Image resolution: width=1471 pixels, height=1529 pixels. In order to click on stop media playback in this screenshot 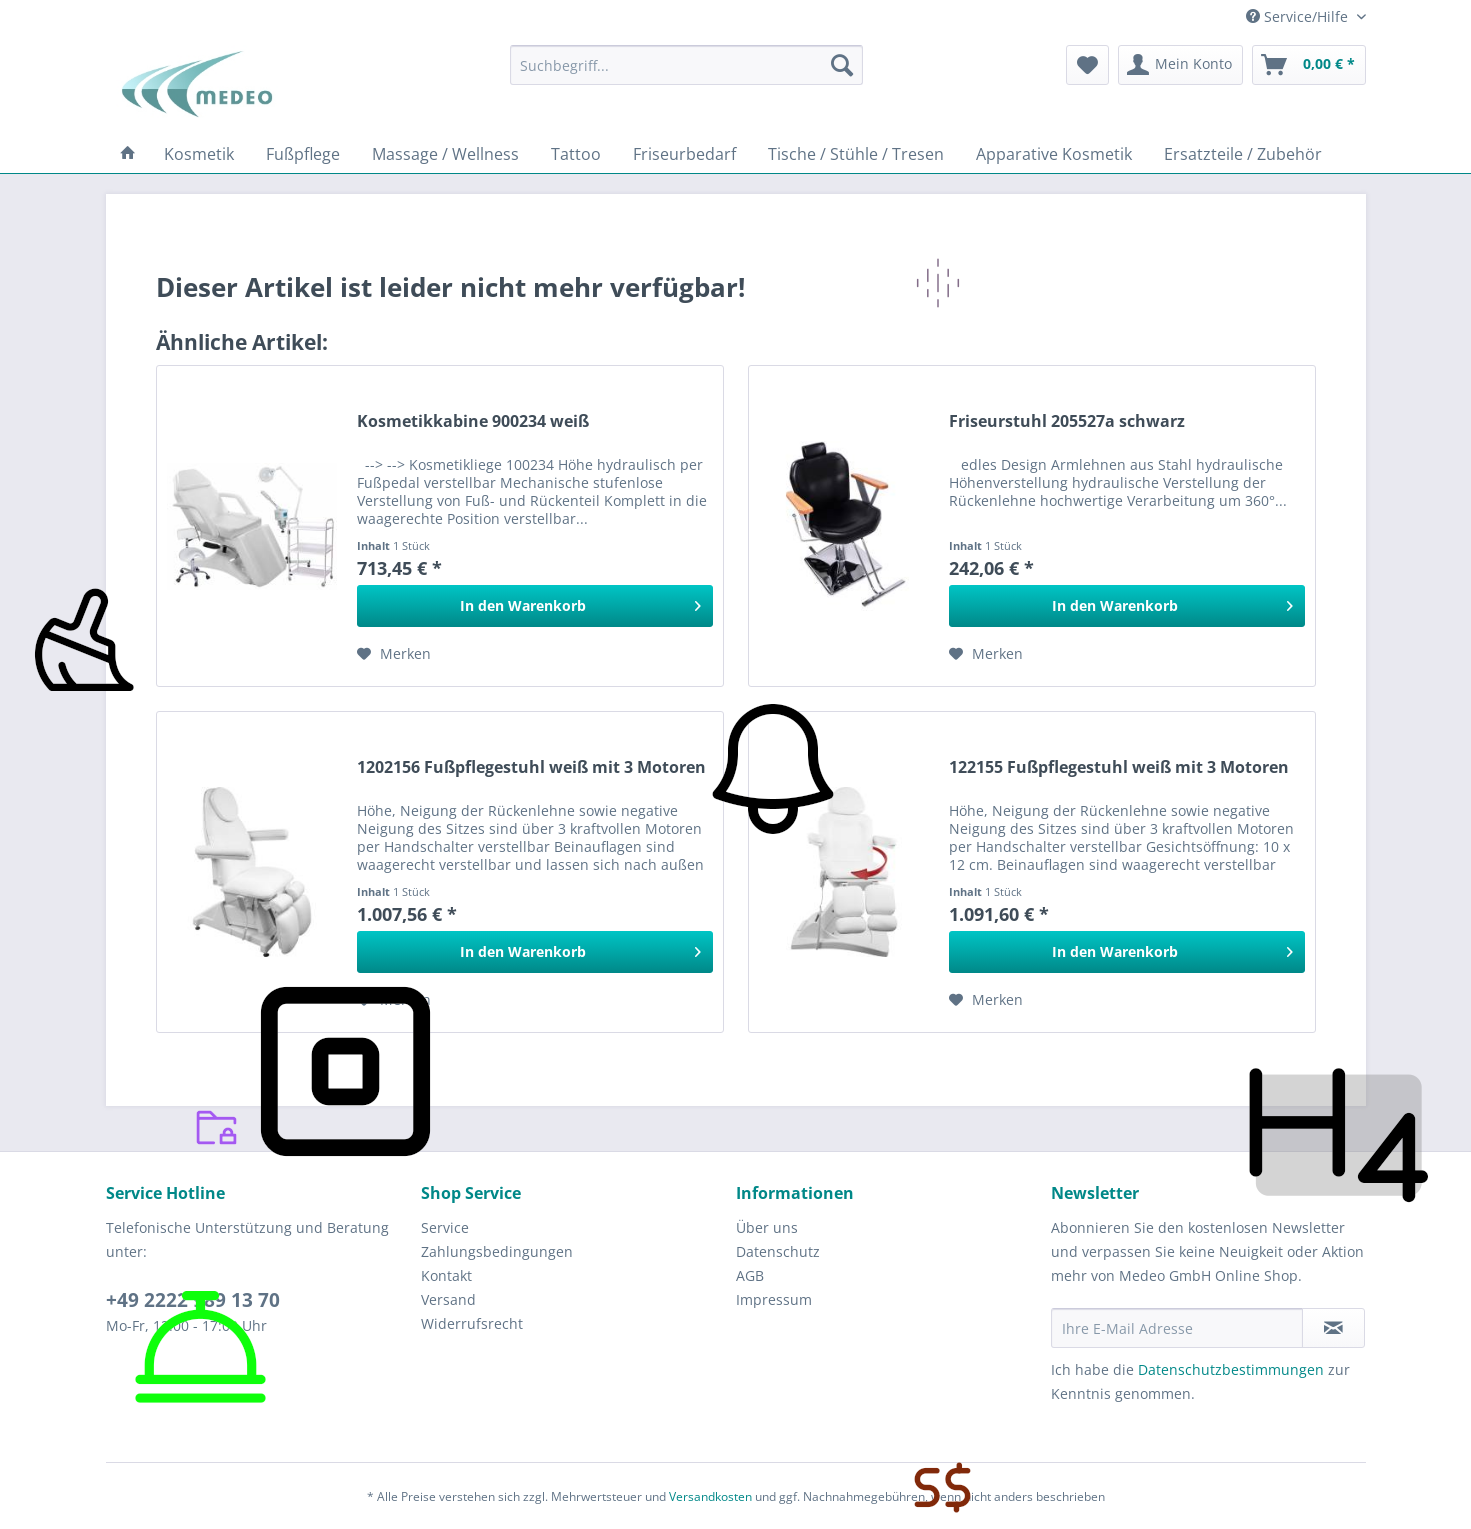, I will do `click(345, 1071)`.